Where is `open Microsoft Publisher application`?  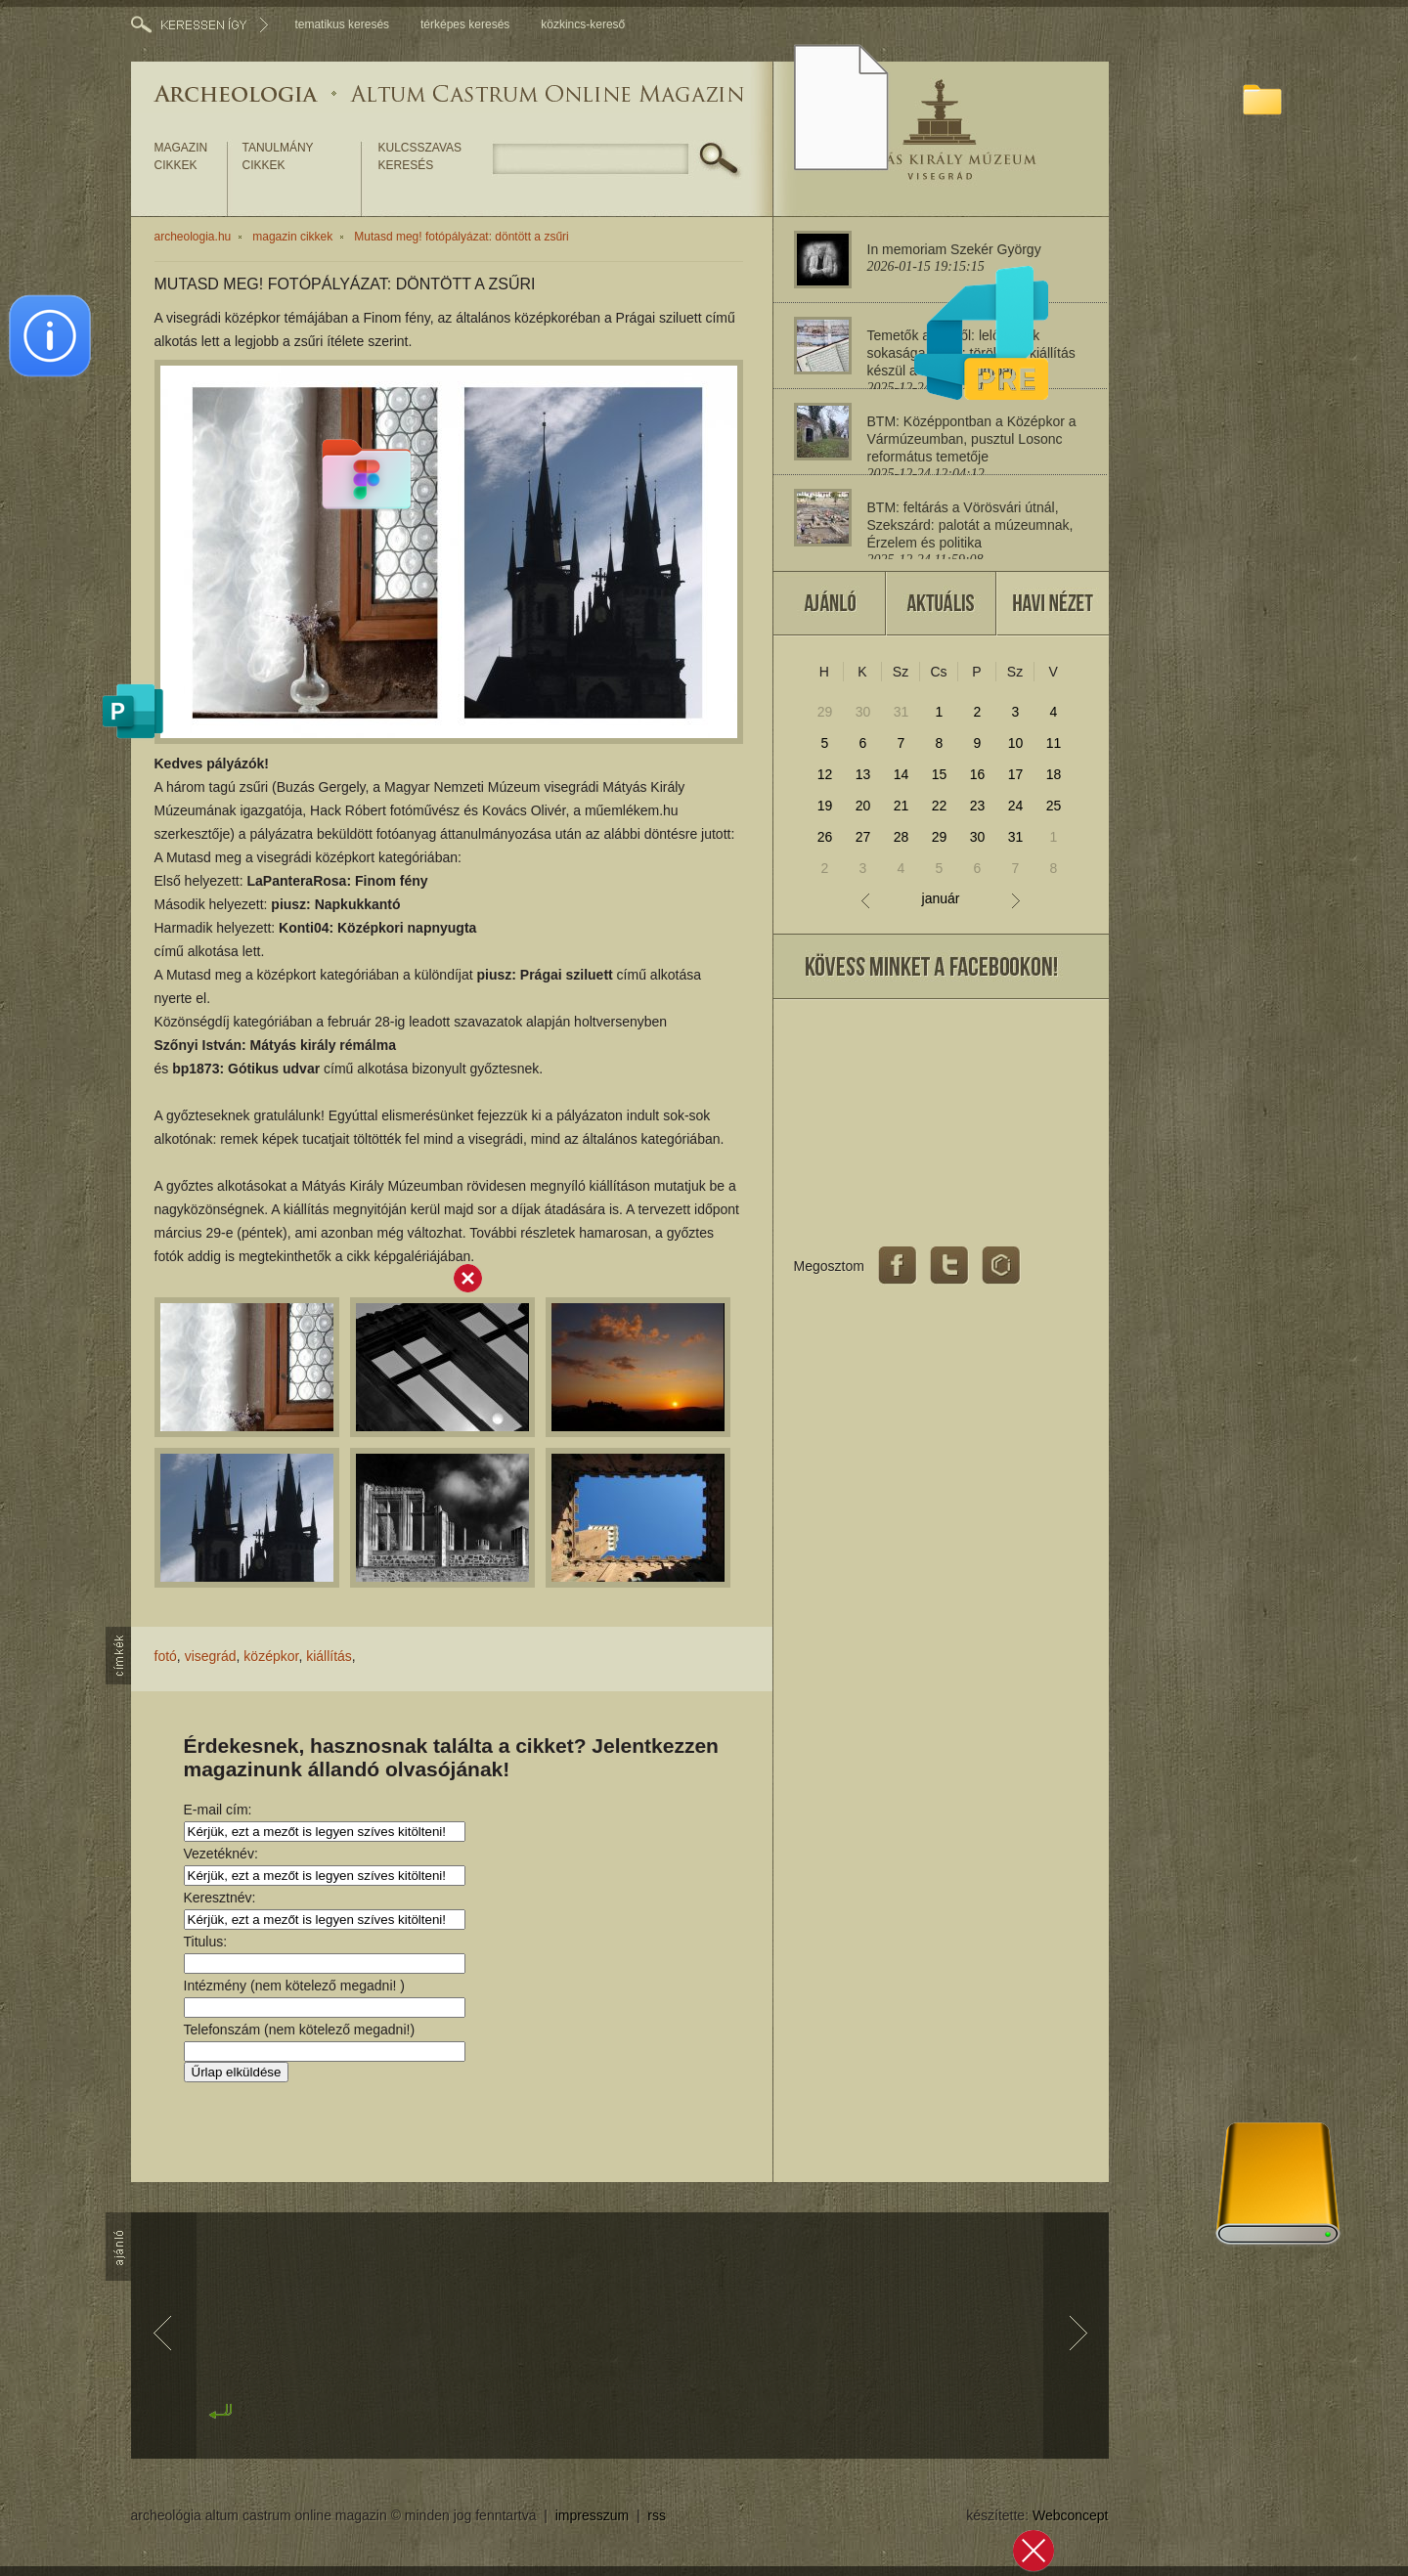 open Microsoft Publisher application is located at coordinates (133, 711).